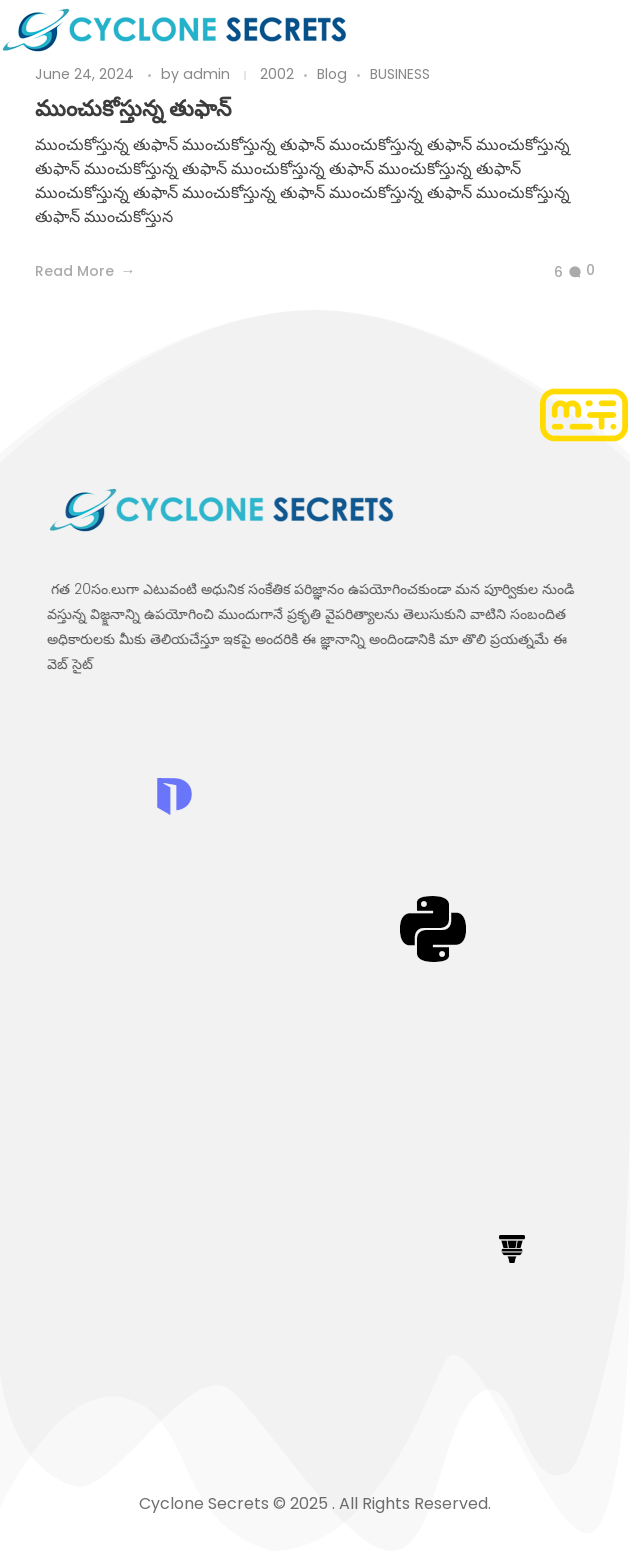  Describe the element at coordinates (174, 796) in the screenshot. I see `open dictionary.com app` at that location.